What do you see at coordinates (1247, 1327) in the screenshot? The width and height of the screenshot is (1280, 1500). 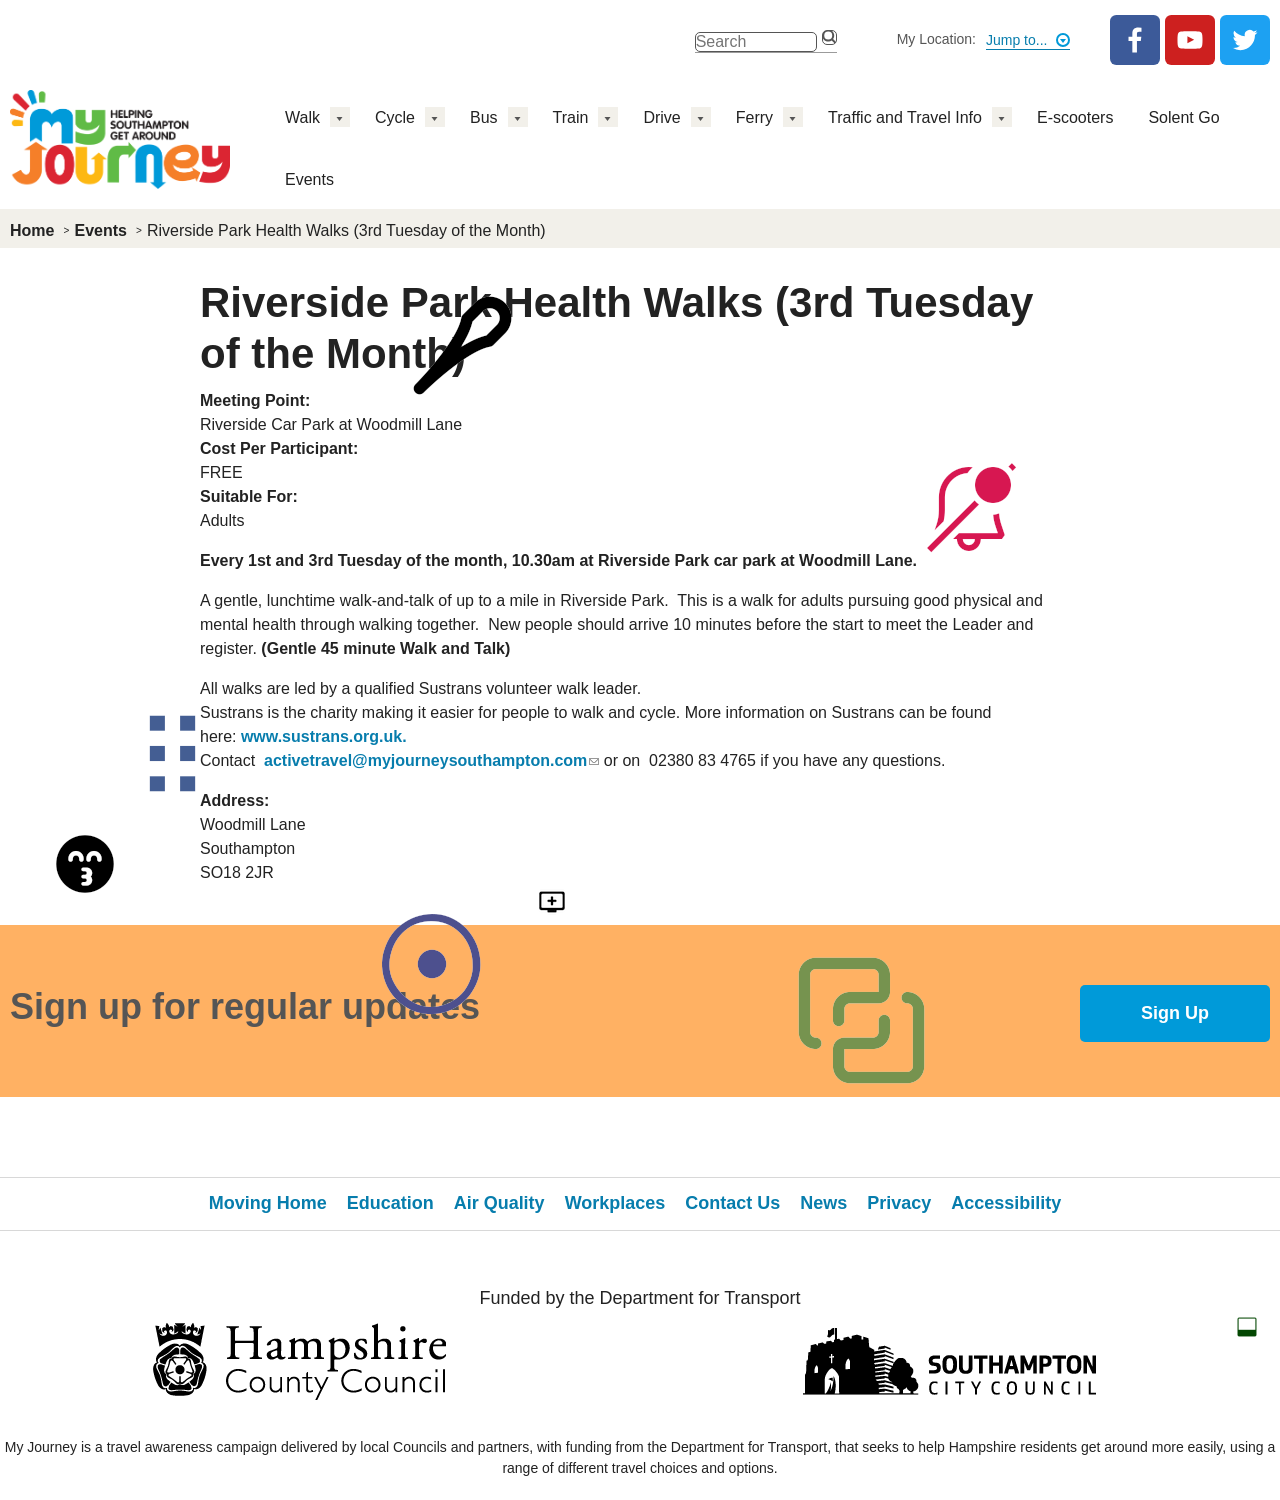 I see `toggle bottom panel visibility` at bounding box center [1247, 1327].